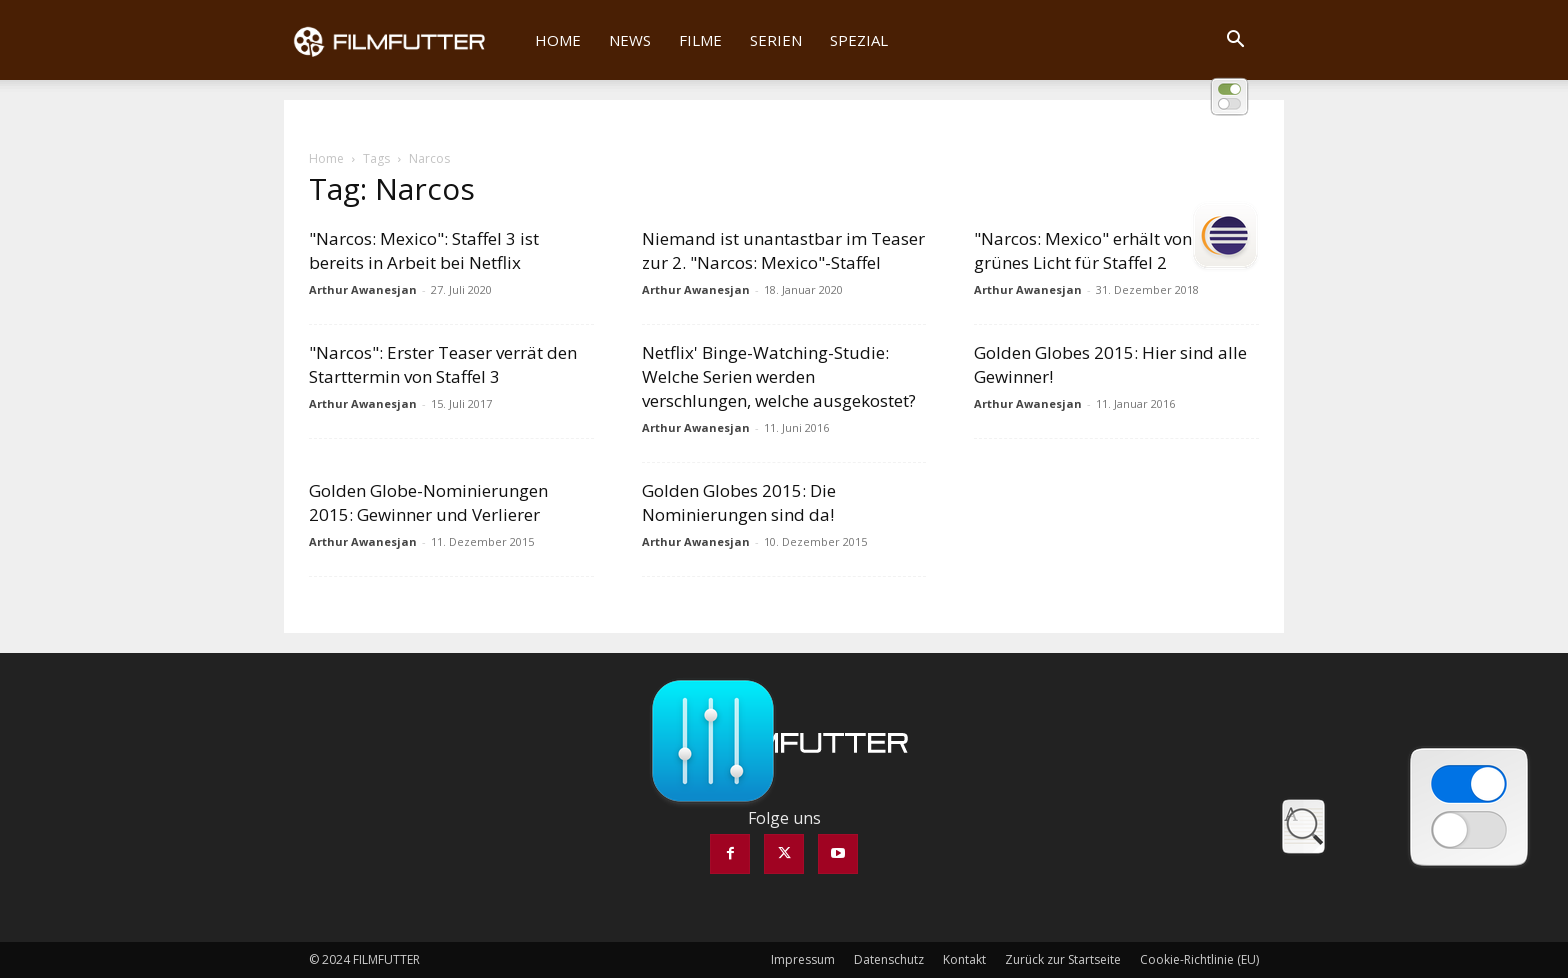 This screenshot has width=1568, height=978. Describe the element at coordinates (1303, 826) in the screenshot. I see `open document viewer application` at that location.